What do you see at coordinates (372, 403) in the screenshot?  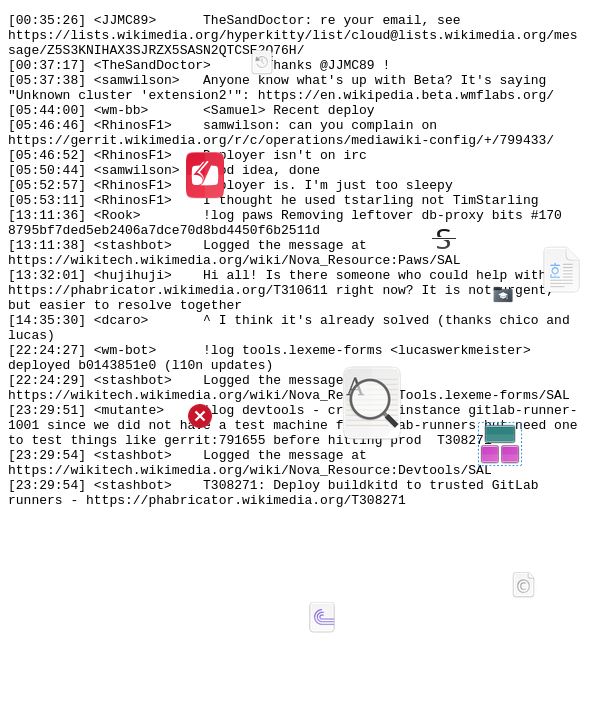 I see `open document viewer application` at bounding box center [372, 403].